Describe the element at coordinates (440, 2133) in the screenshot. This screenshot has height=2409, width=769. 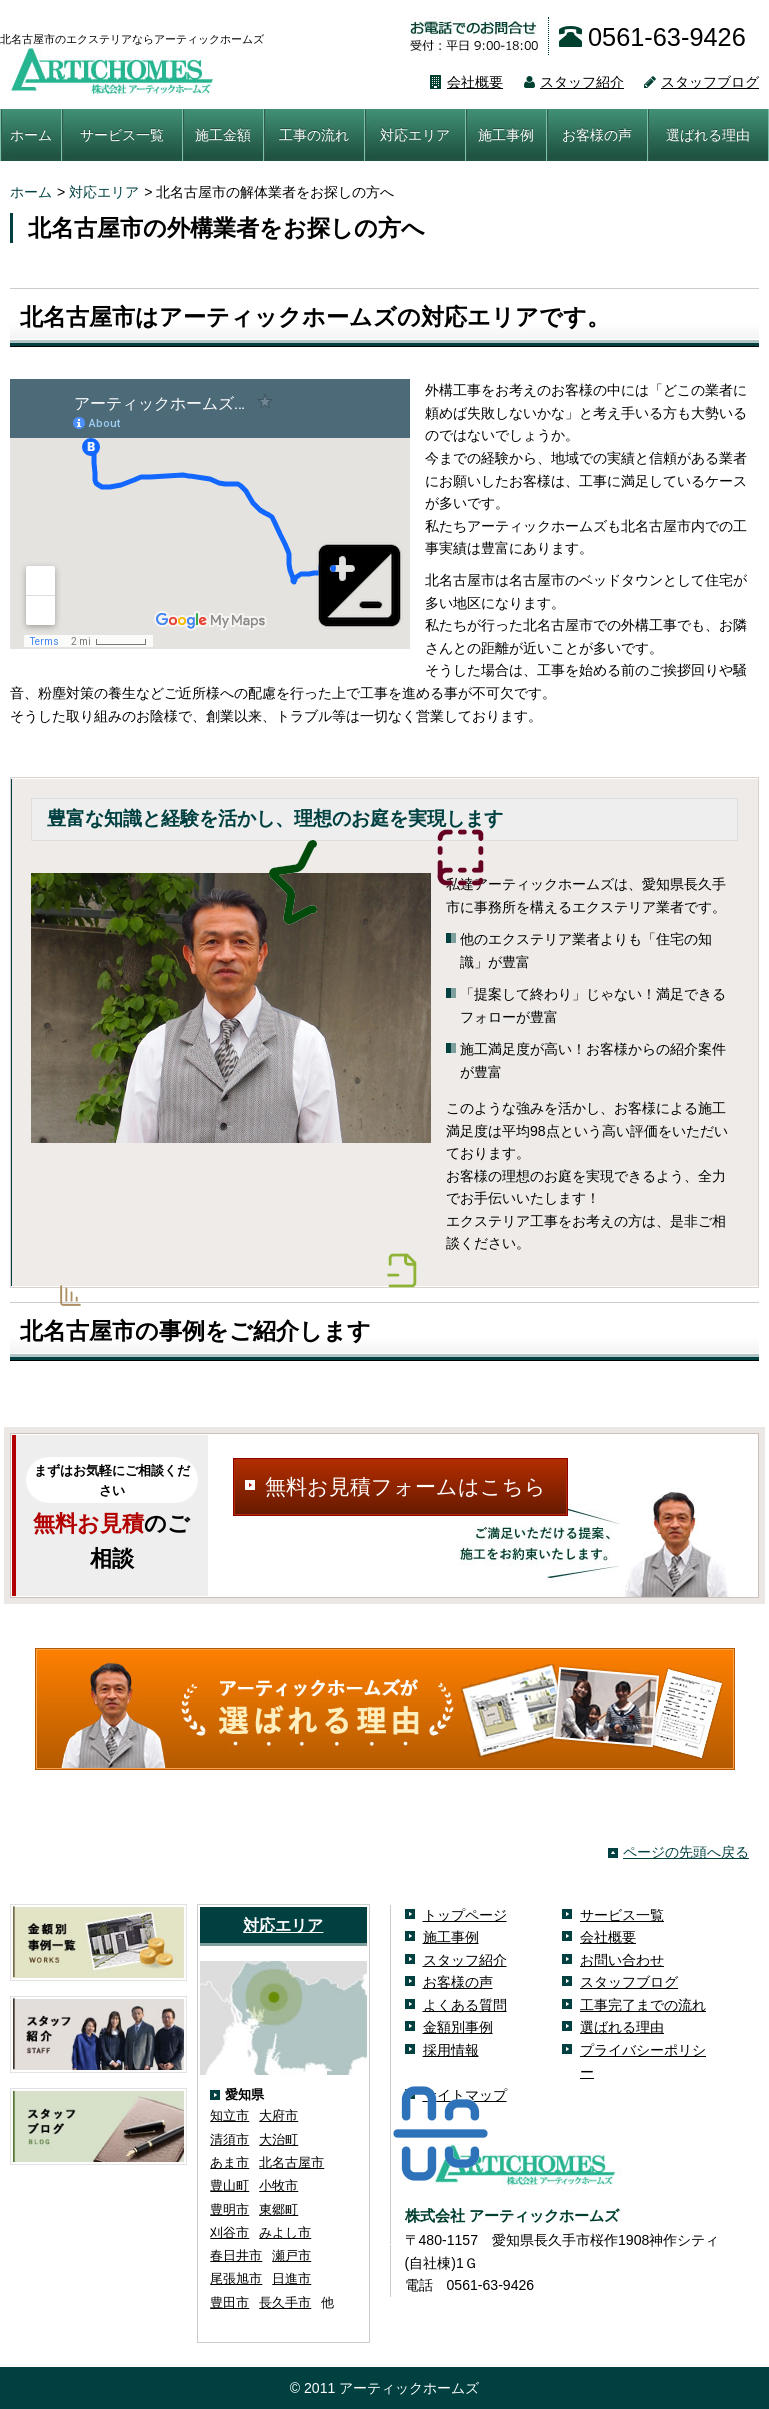
I see `align selected objects to horizontal center` at that location.